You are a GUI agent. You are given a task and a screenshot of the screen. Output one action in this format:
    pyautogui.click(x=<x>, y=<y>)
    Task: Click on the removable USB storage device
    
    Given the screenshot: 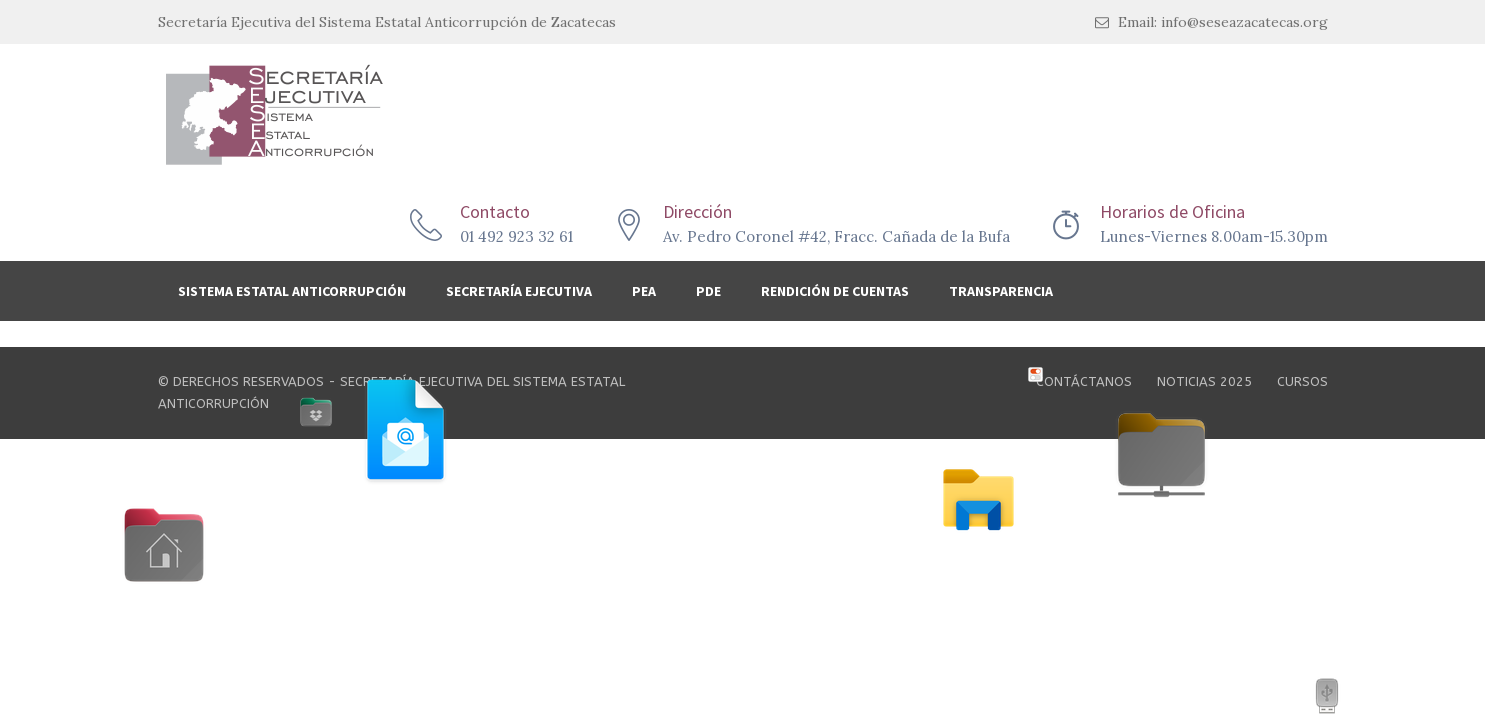 What is the action you would take?
    pyautogui.click(x=1327, y=696)
    